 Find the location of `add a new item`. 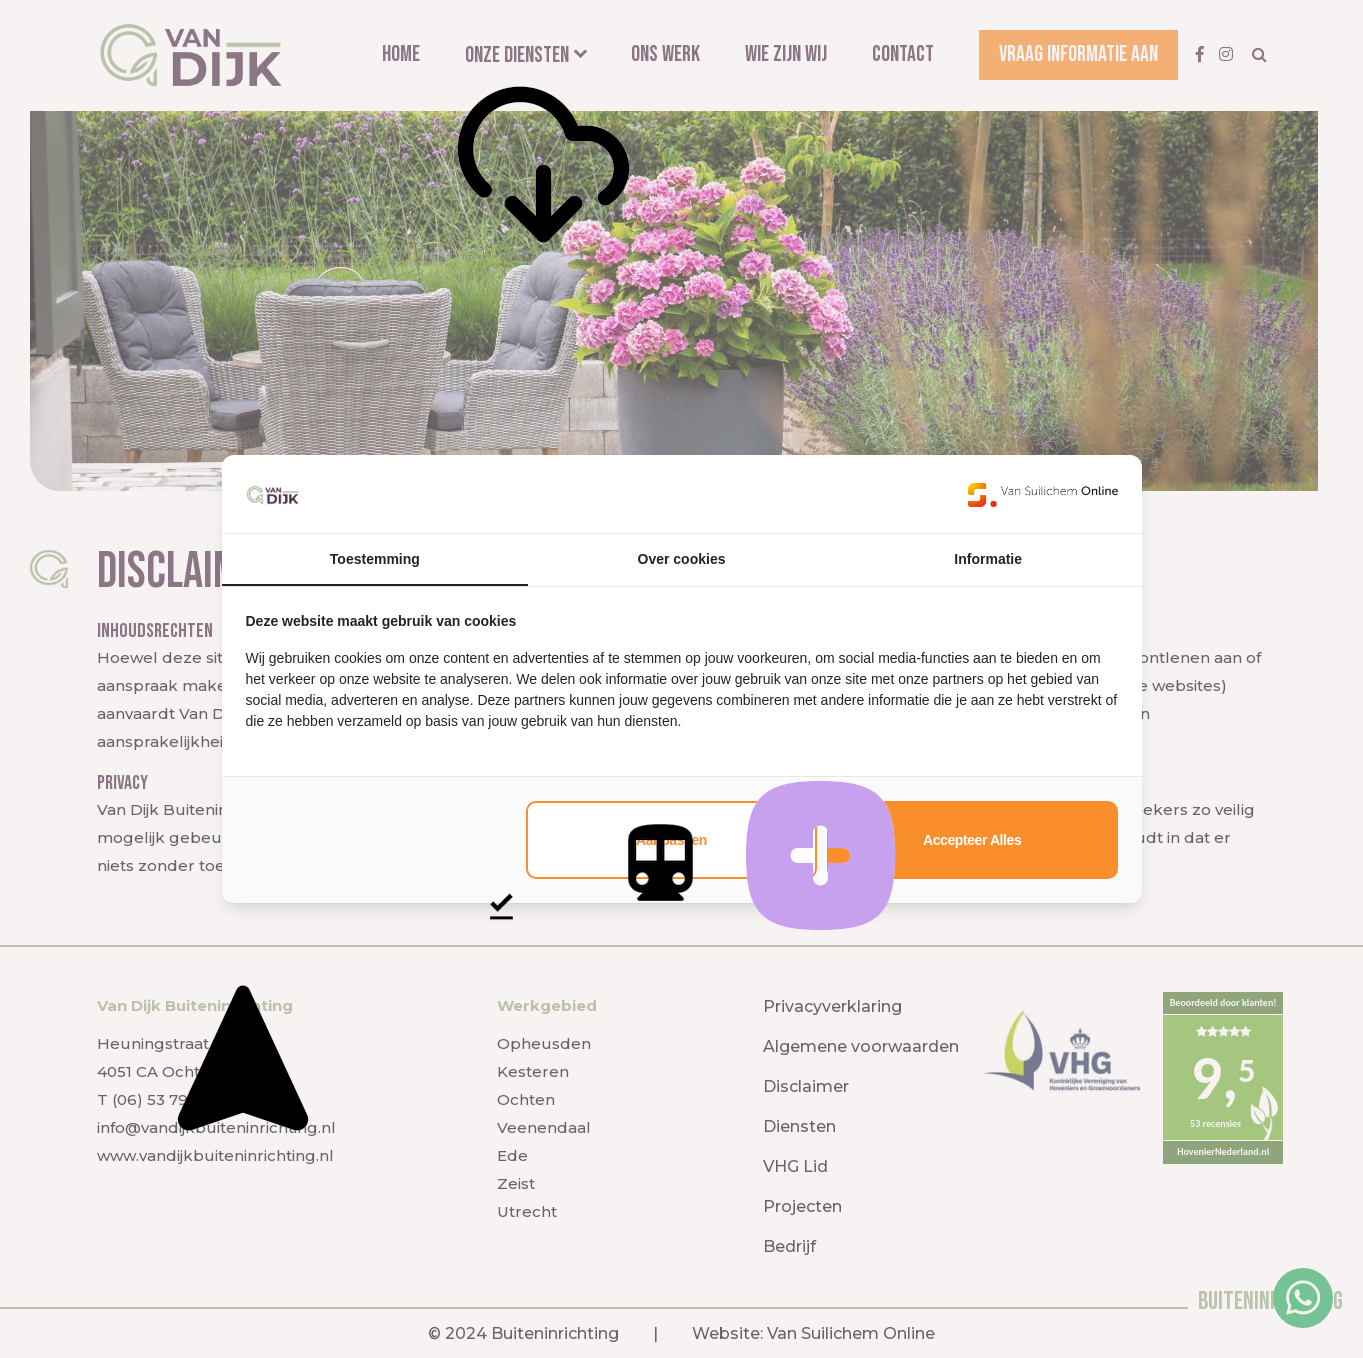

add a new item is located at coordinates (820, 855).